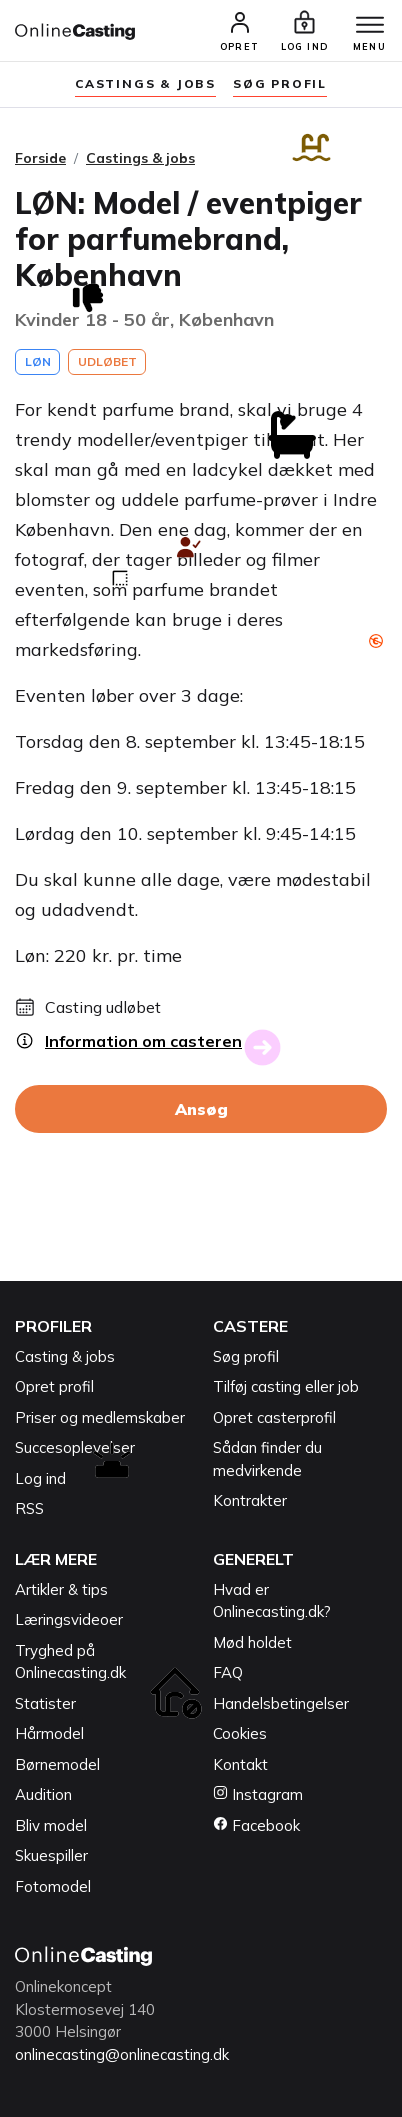 The image size is (402, 2117). What do you see at coordinates (88, 297) in the screenshot?
I see `dislike or downvote content` at bounding box center [88, 297].